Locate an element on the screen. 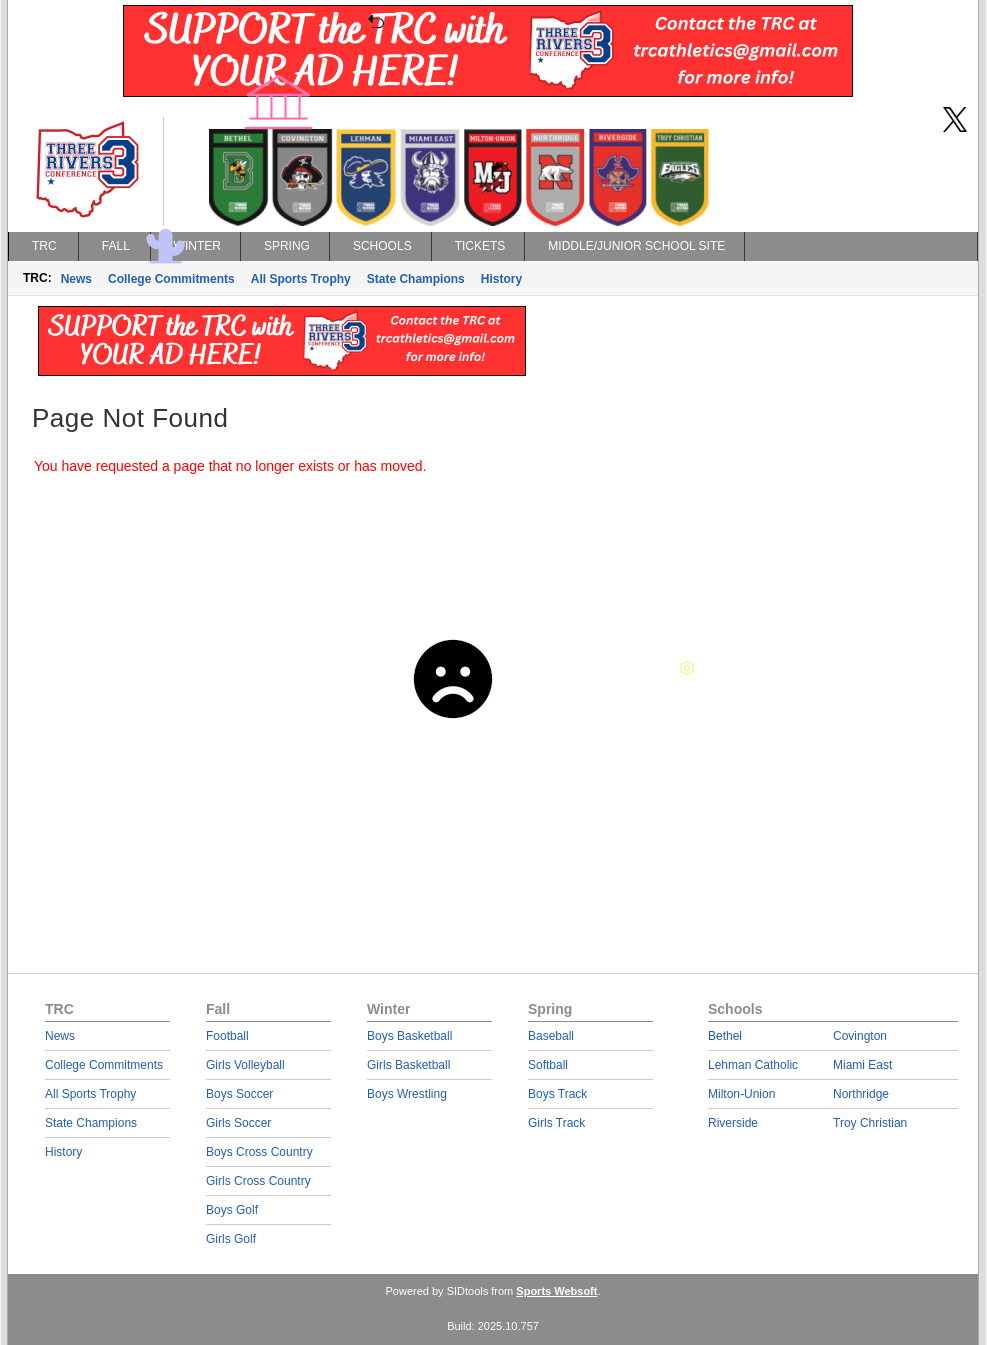 The image size is (987, 1345). access settings or configuration options is located at coordinates (687, 668).